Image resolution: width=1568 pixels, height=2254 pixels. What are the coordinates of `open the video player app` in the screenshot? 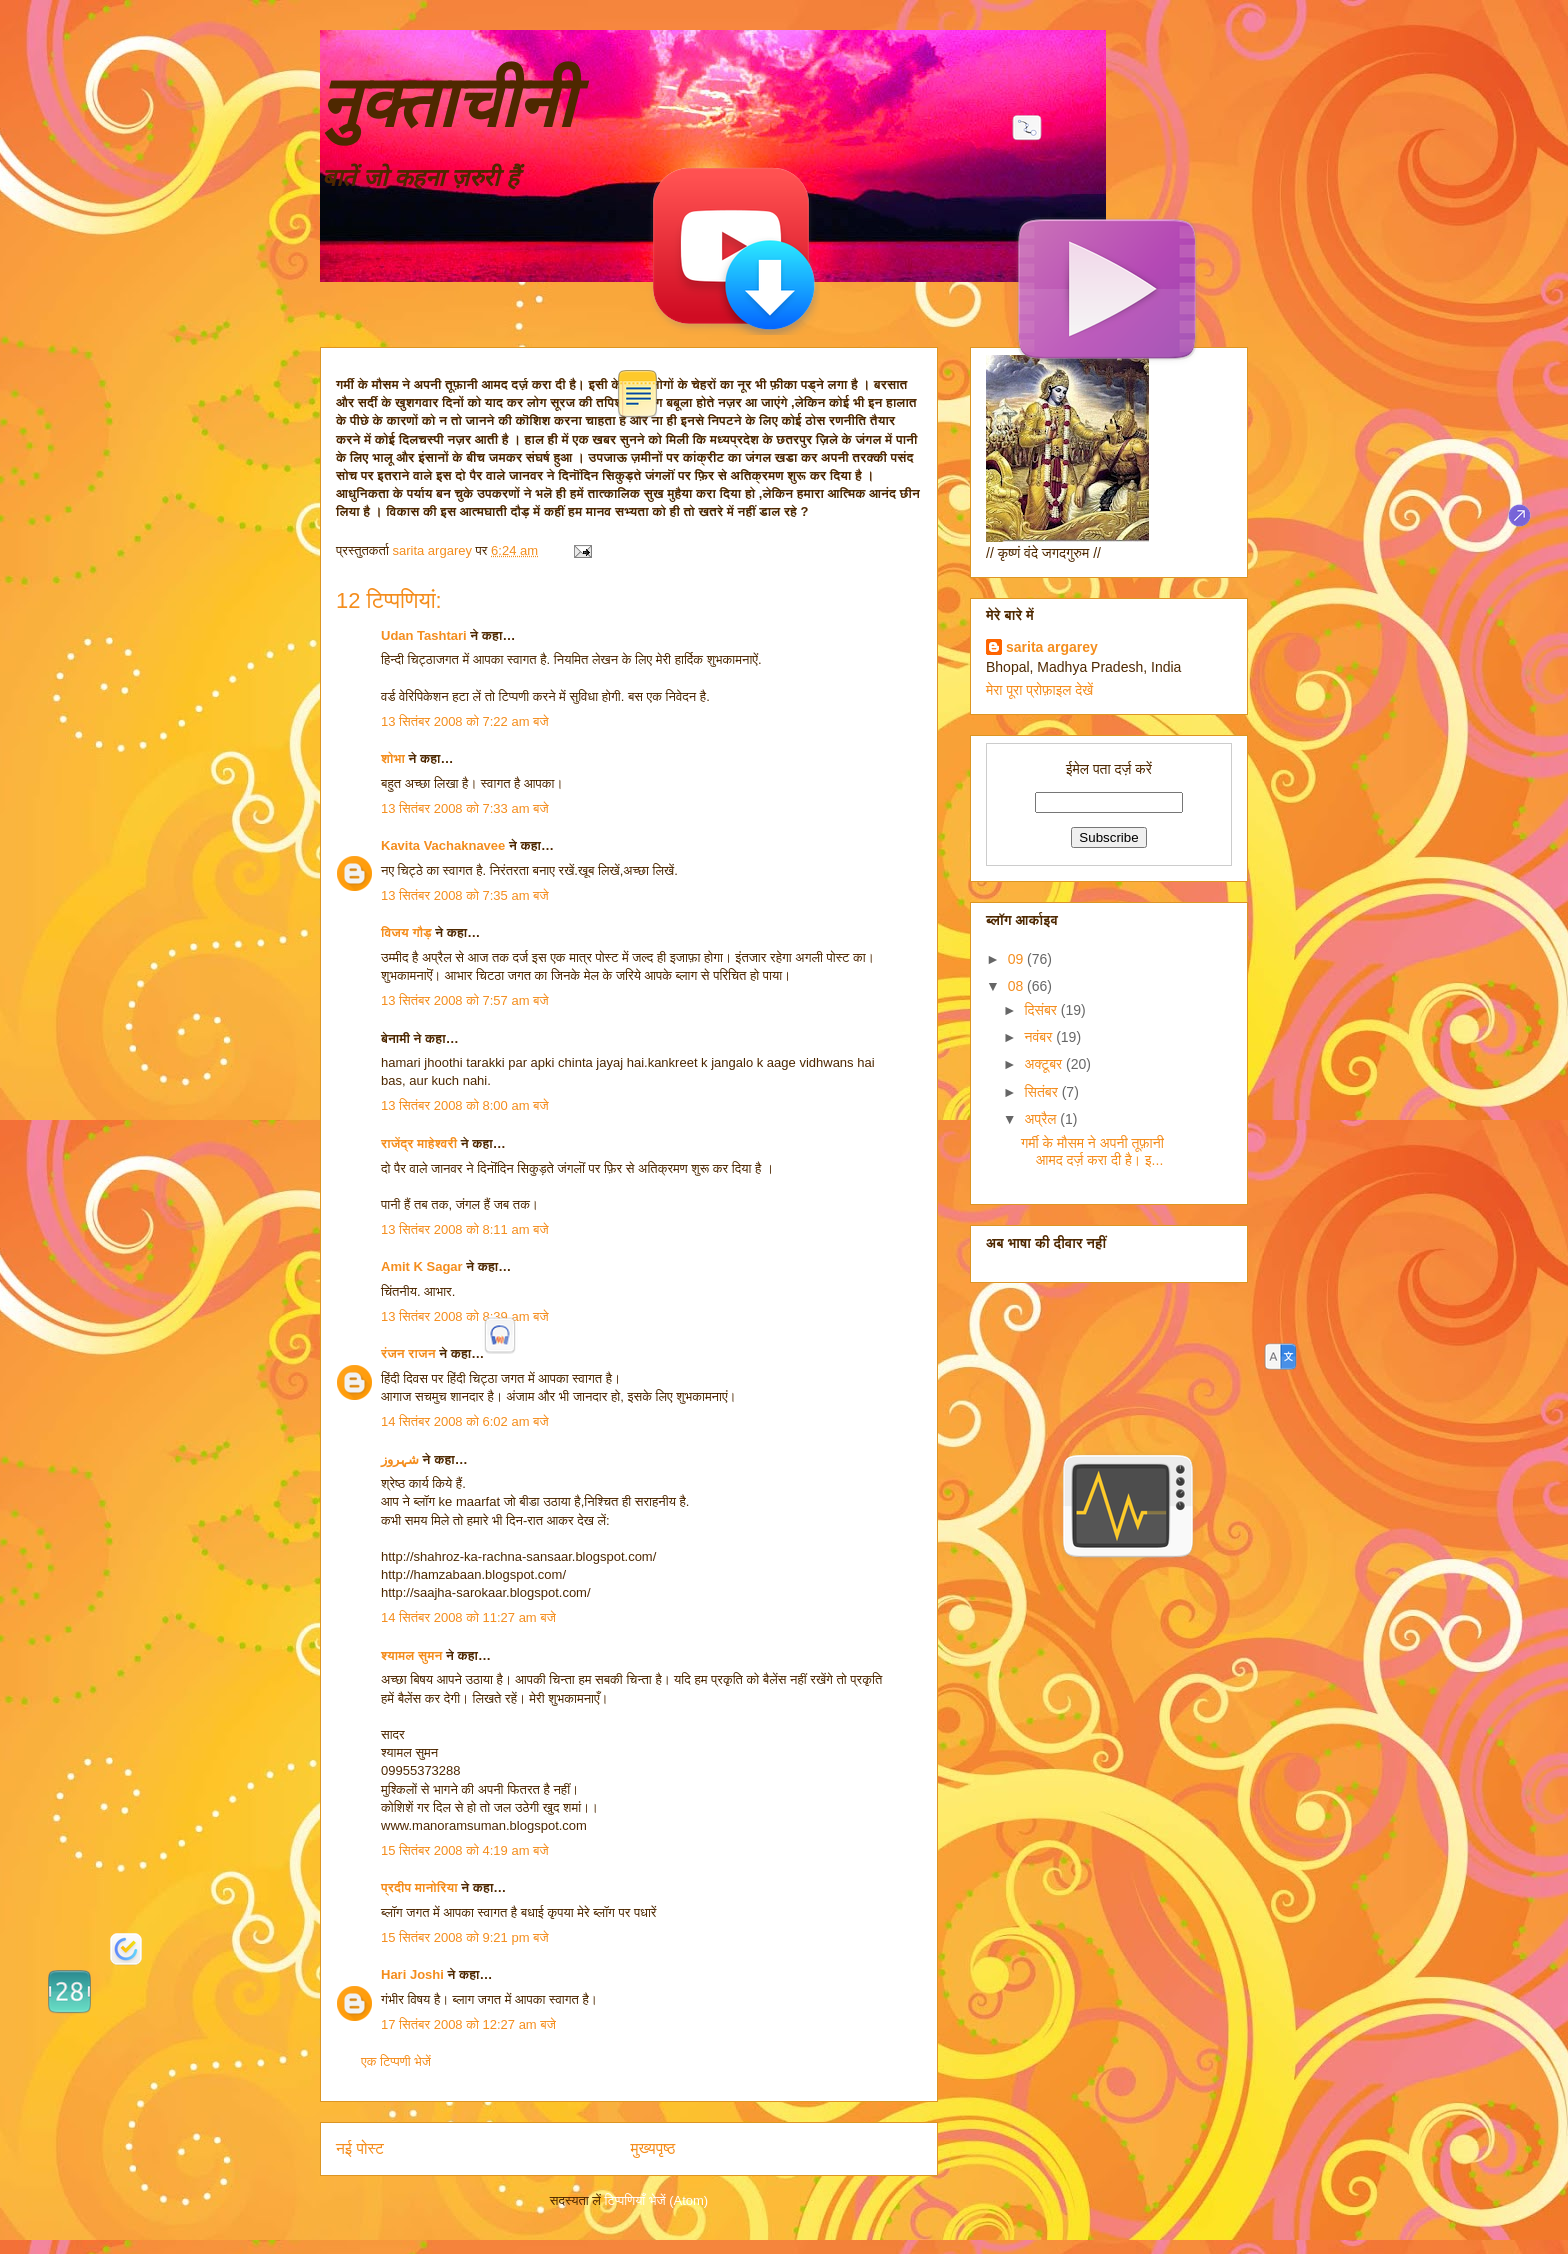 It's located at (1107, 289).